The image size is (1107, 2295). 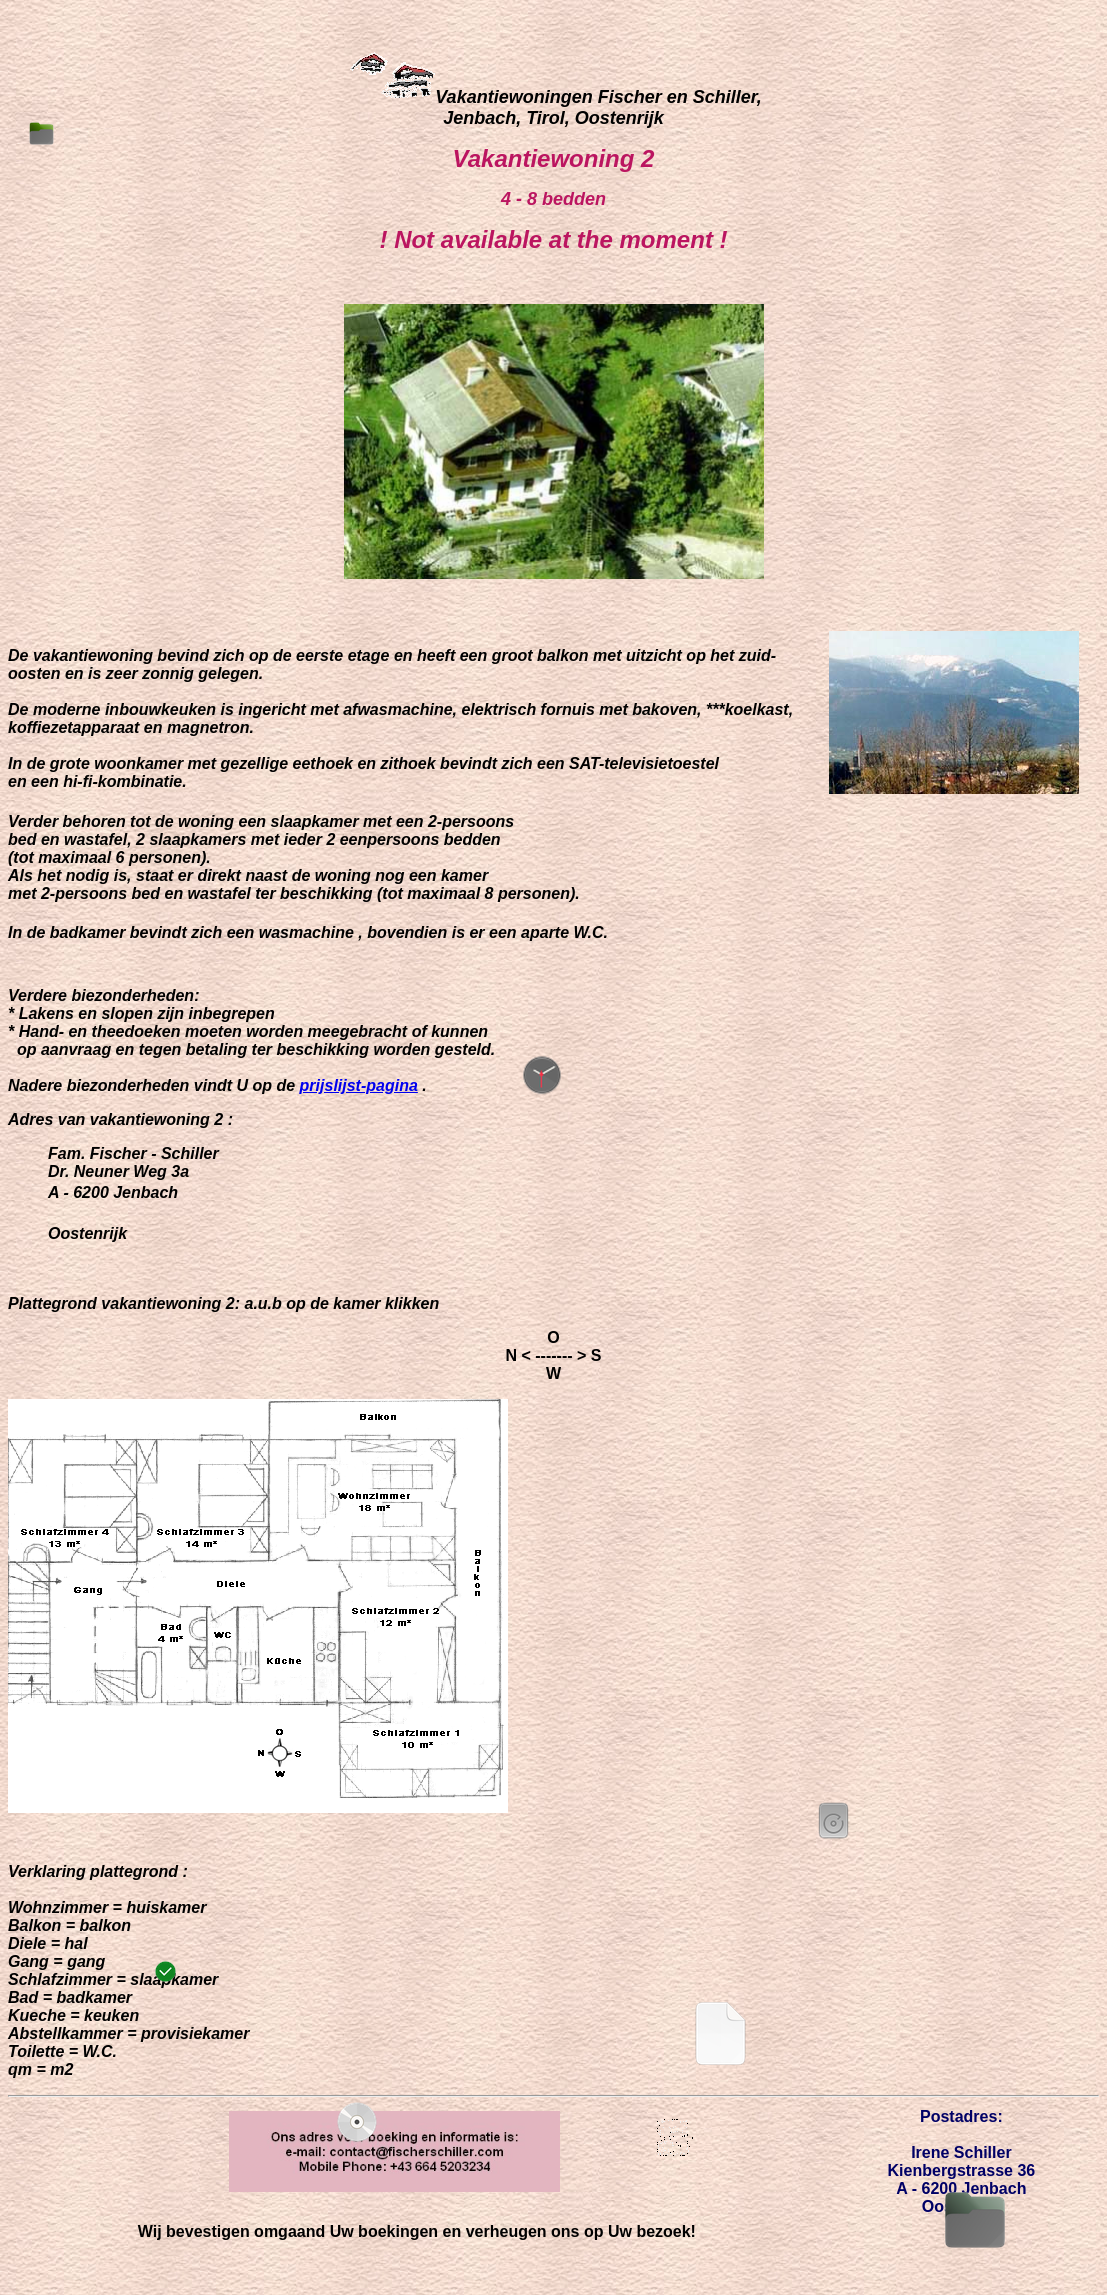 What do you see at coordinates (542, 1075) in the screenshot?
I see `open the clock application` at bounding box center [542, 1075].